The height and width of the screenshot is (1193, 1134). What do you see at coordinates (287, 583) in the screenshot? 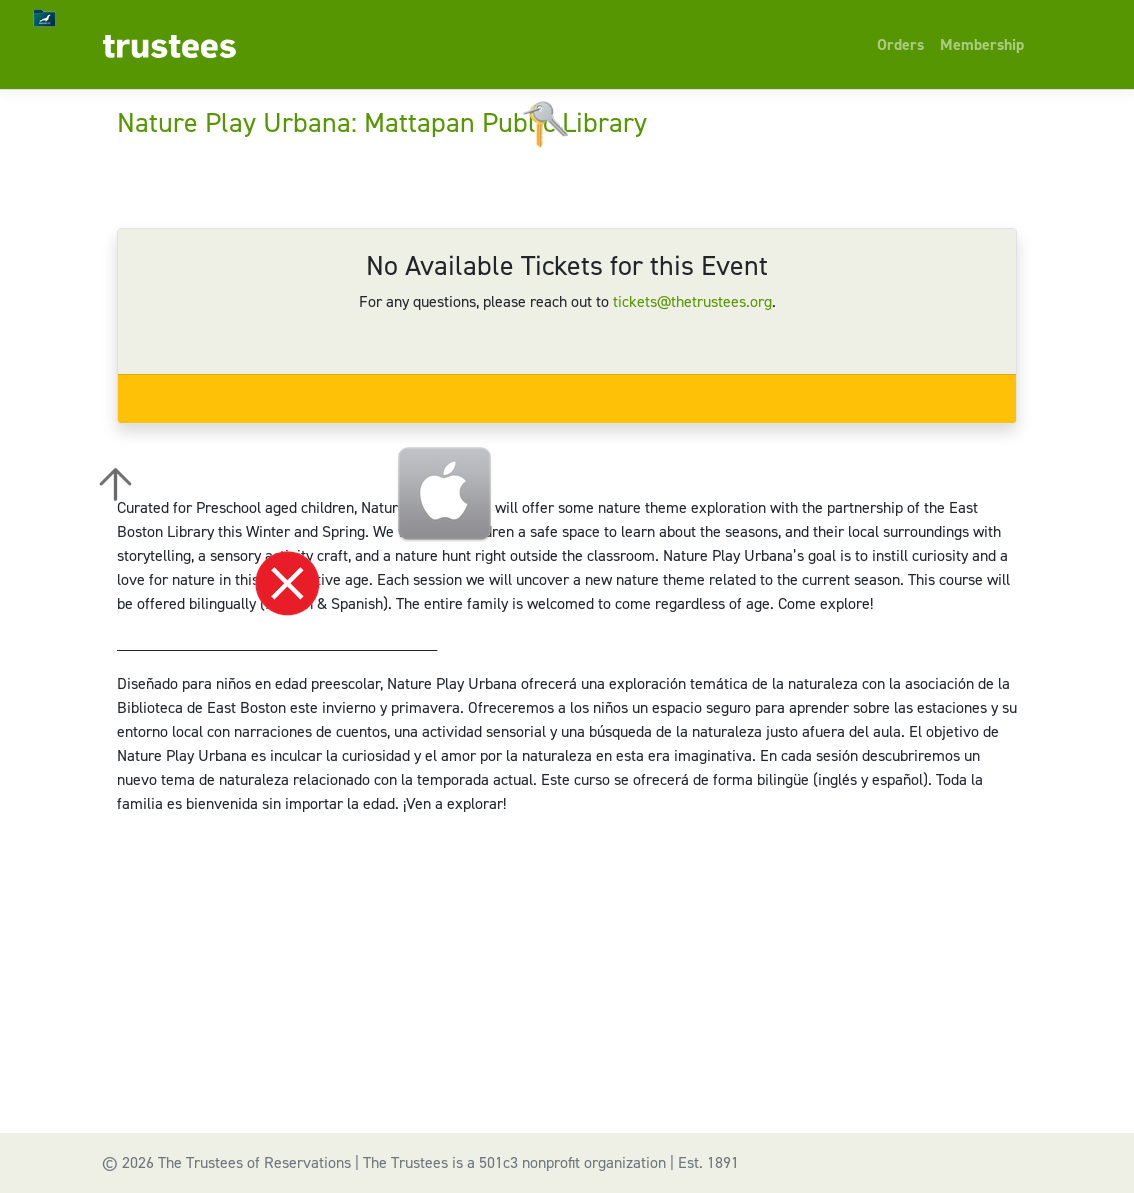
I see `OneDrive sync error or failure` at bounding box center [287, 583].